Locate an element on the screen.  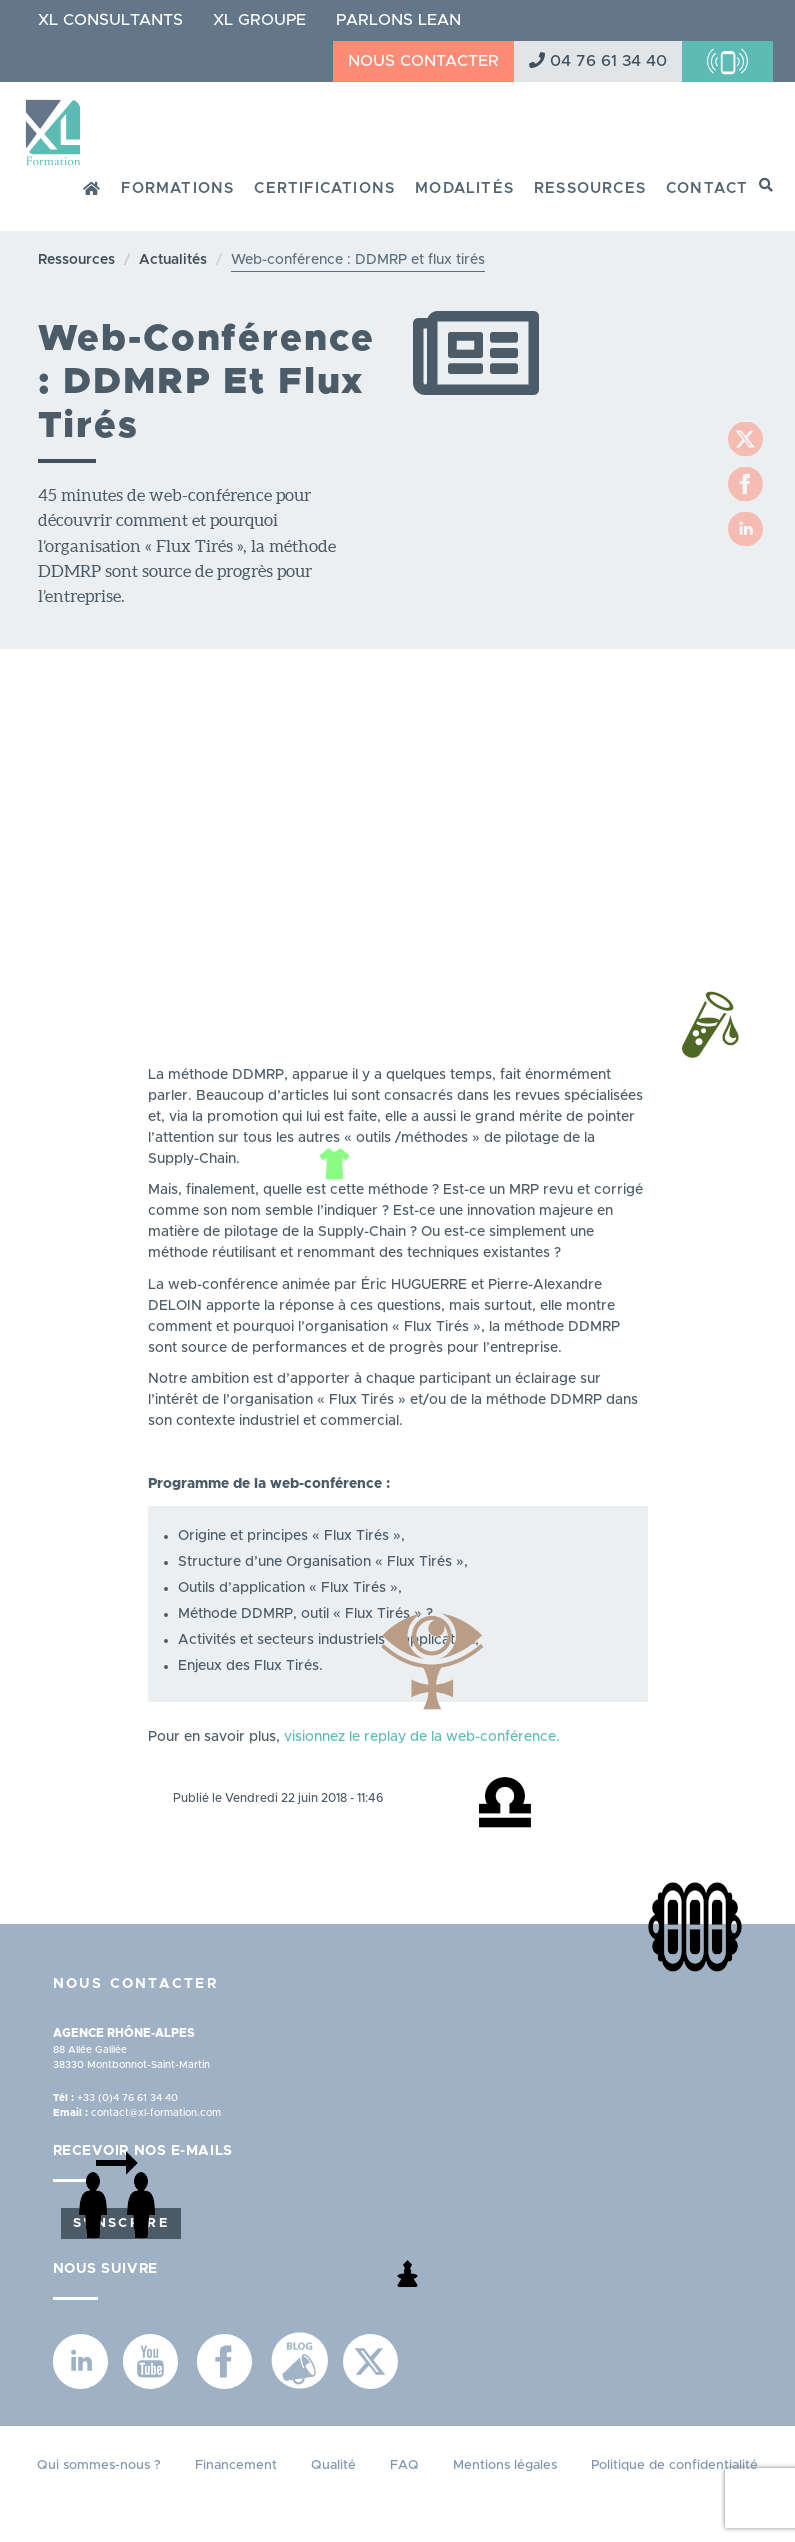
browse clothing or apparel items is located at coordinates (334, 1163).